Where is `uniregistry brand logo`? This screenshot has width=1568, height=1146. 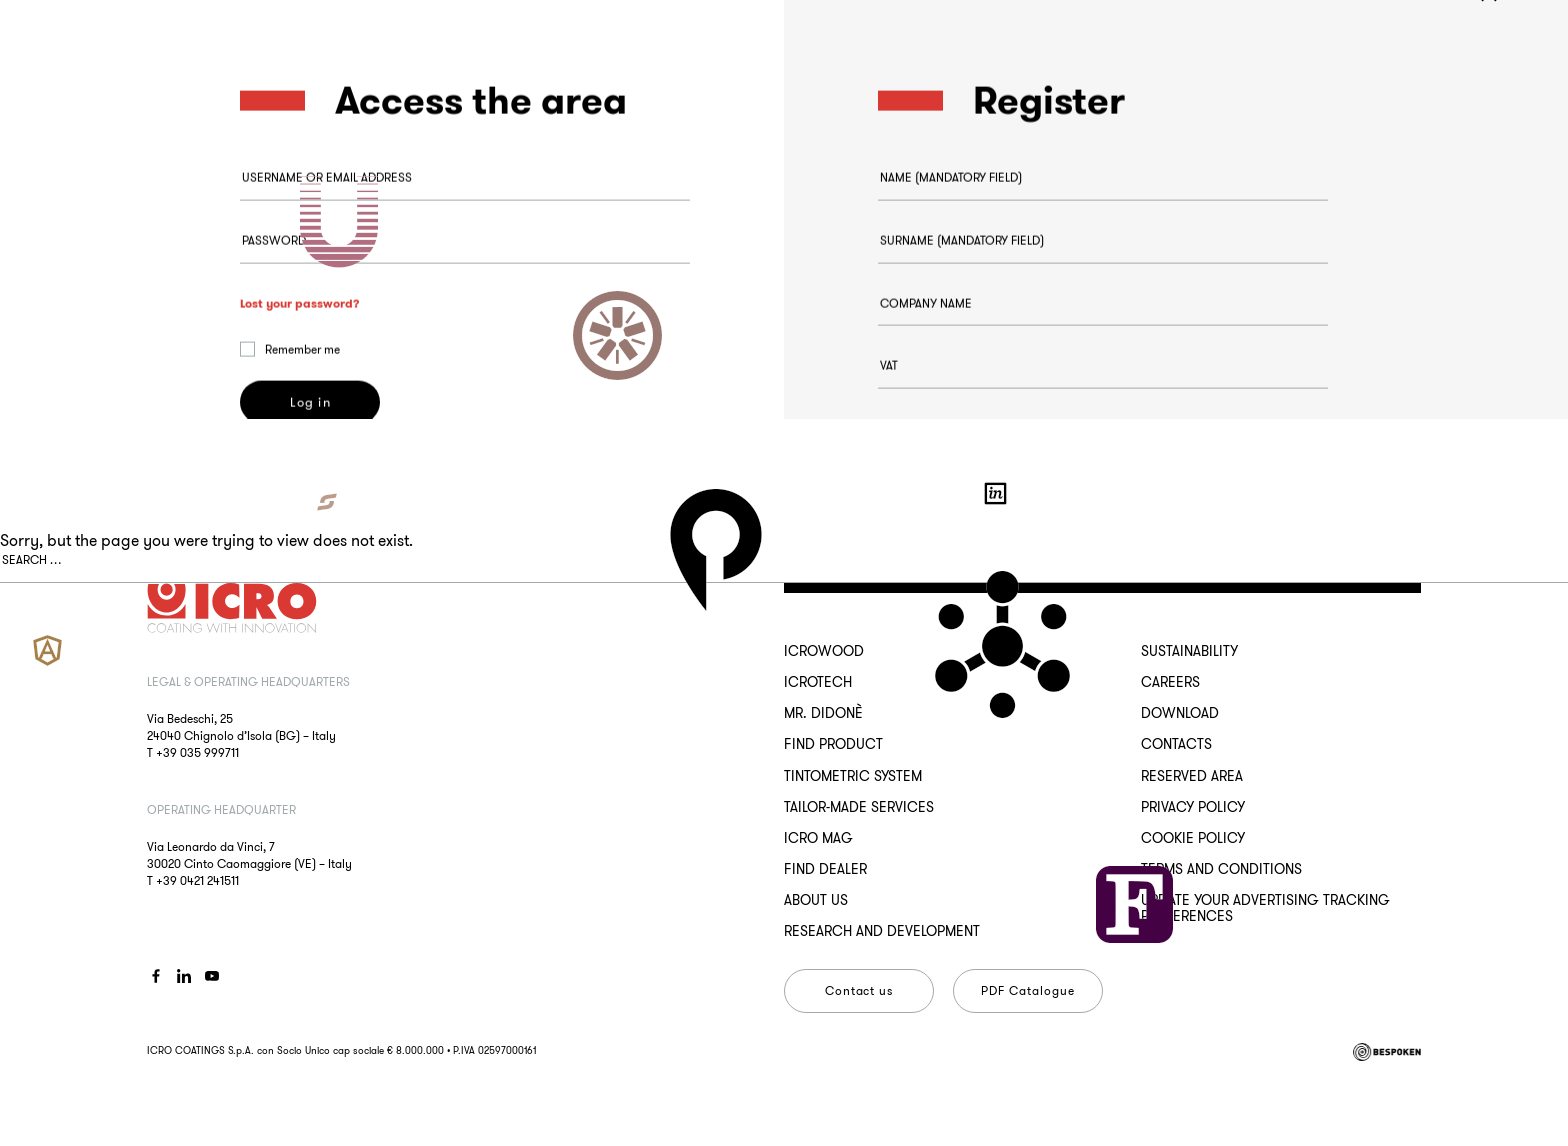
uniregistry brand logo is located at coordinates (339, 222).